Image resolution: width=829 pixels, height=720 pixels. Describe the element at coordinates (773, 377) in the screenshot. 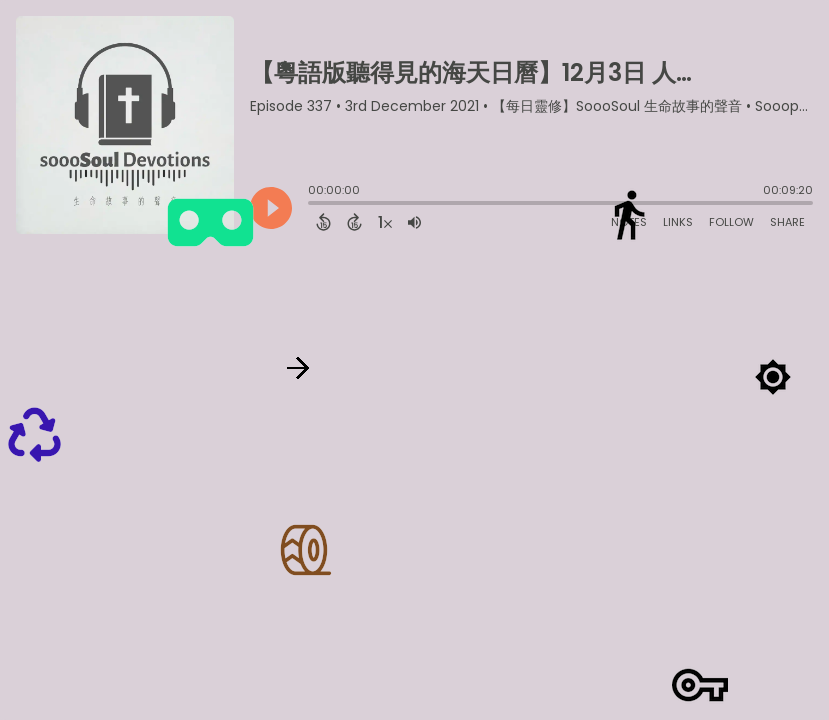

I see `increase screen brightness` at that location.